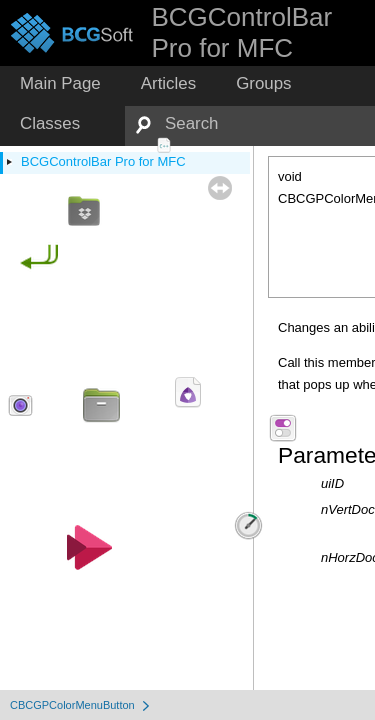 This screenshot has width=375, height=720. Describe the element at coordinates (84, 211) in the screenshot. I see `open your dropbox folder` at that location.